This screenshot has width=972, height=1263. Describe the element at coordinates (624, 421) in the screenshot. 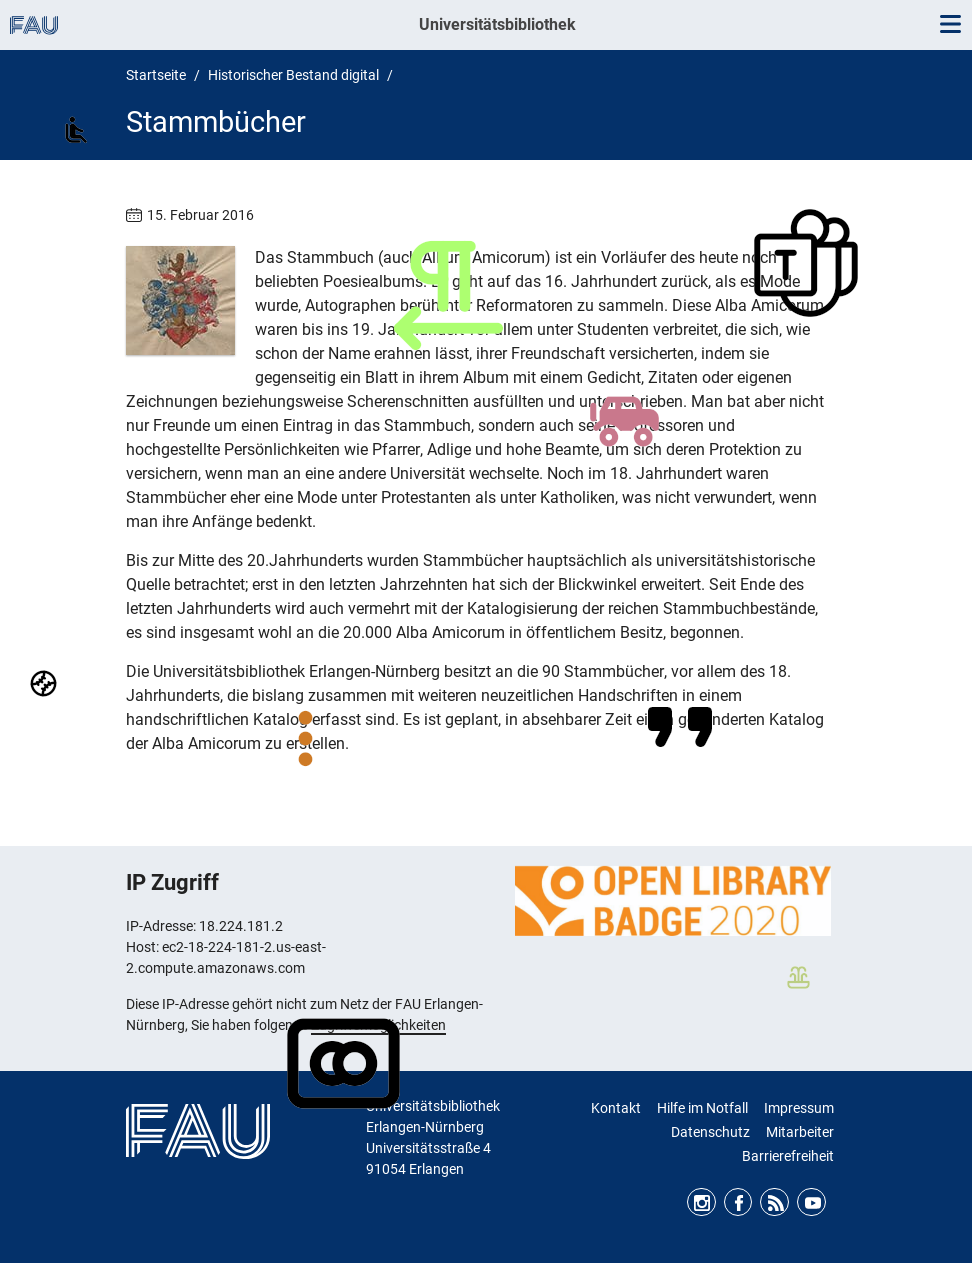

I see `select SUV as vehicle type` at that location.